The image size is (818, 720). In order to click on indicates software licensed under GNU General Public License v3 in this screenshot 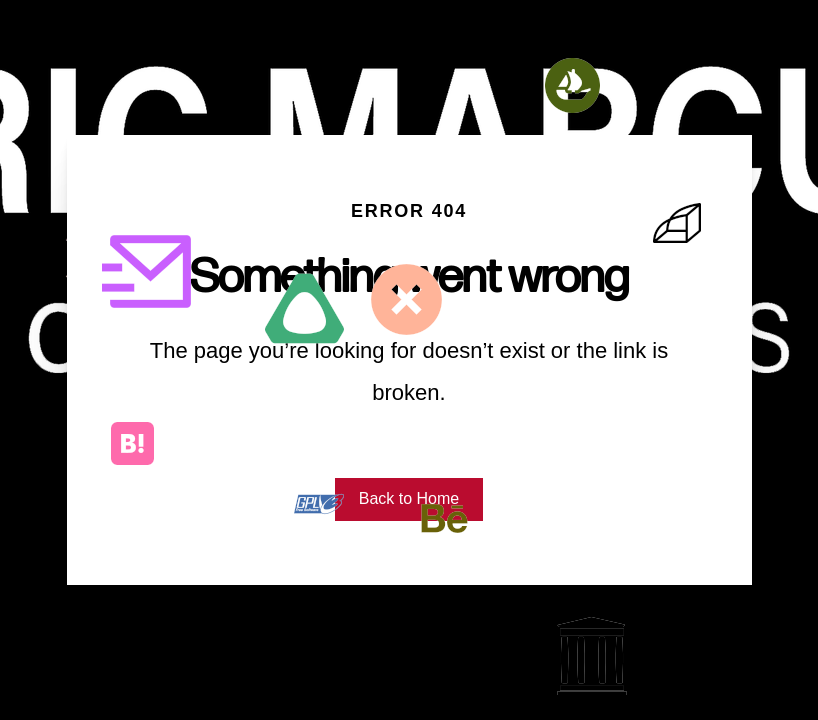, I will do `click(319, 504)`.